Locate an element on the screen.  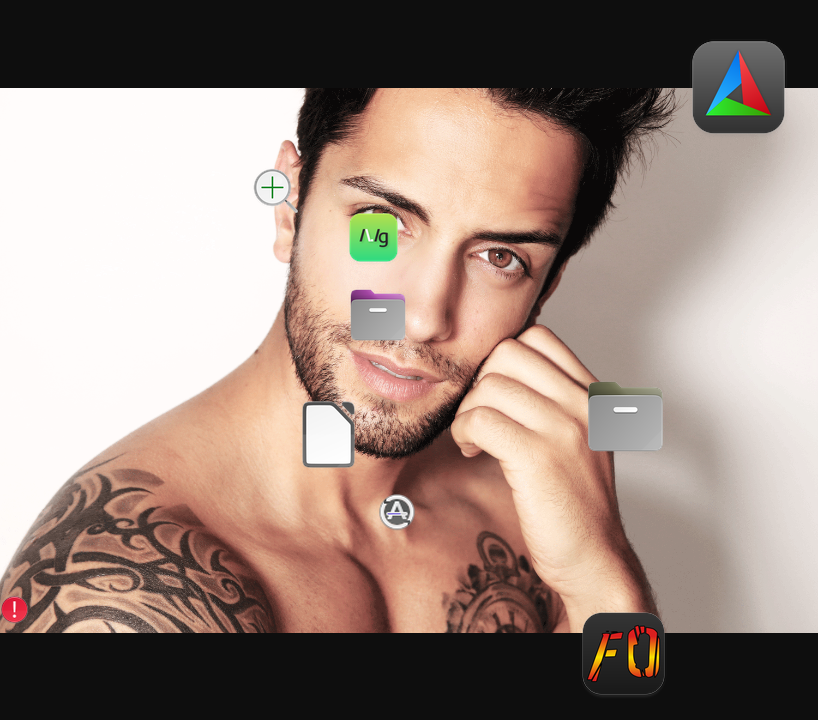
zoom to fit content within the visible area is located at coordinates (275, 190).